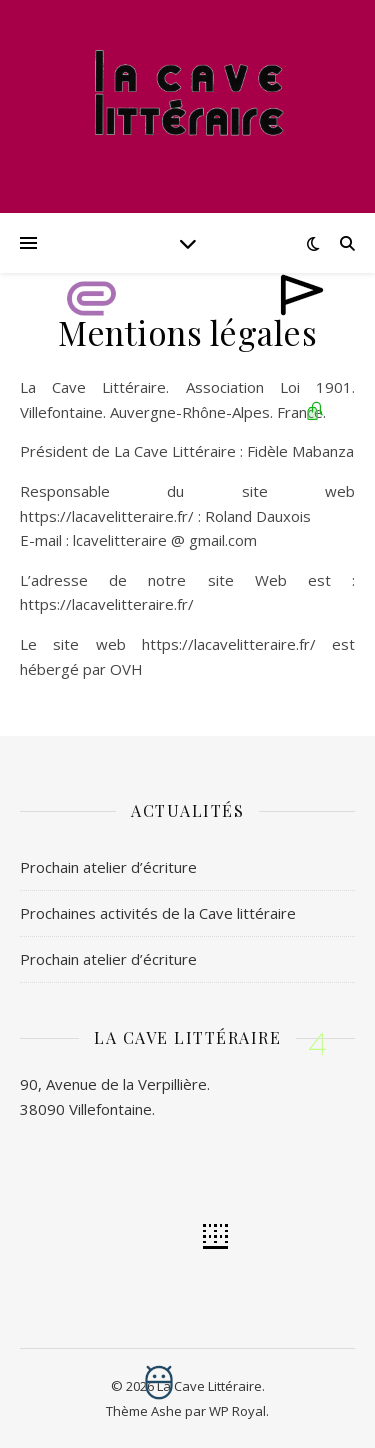  Describe the element at coordinates (159, 1382) in the screenshot. I see `android device or platform indicator` at that location.